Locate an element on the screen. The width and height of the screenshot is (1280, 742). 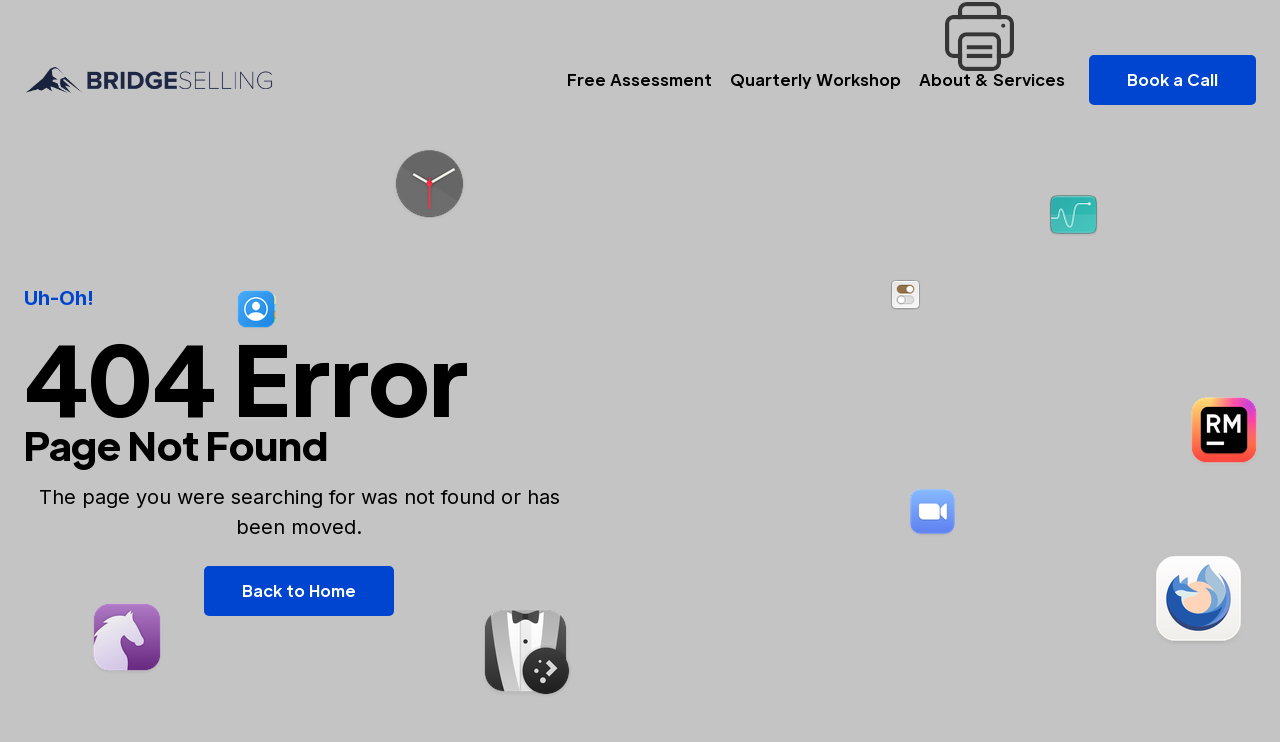
open anjuta integrated development environment is located at coordinates (127, 637).